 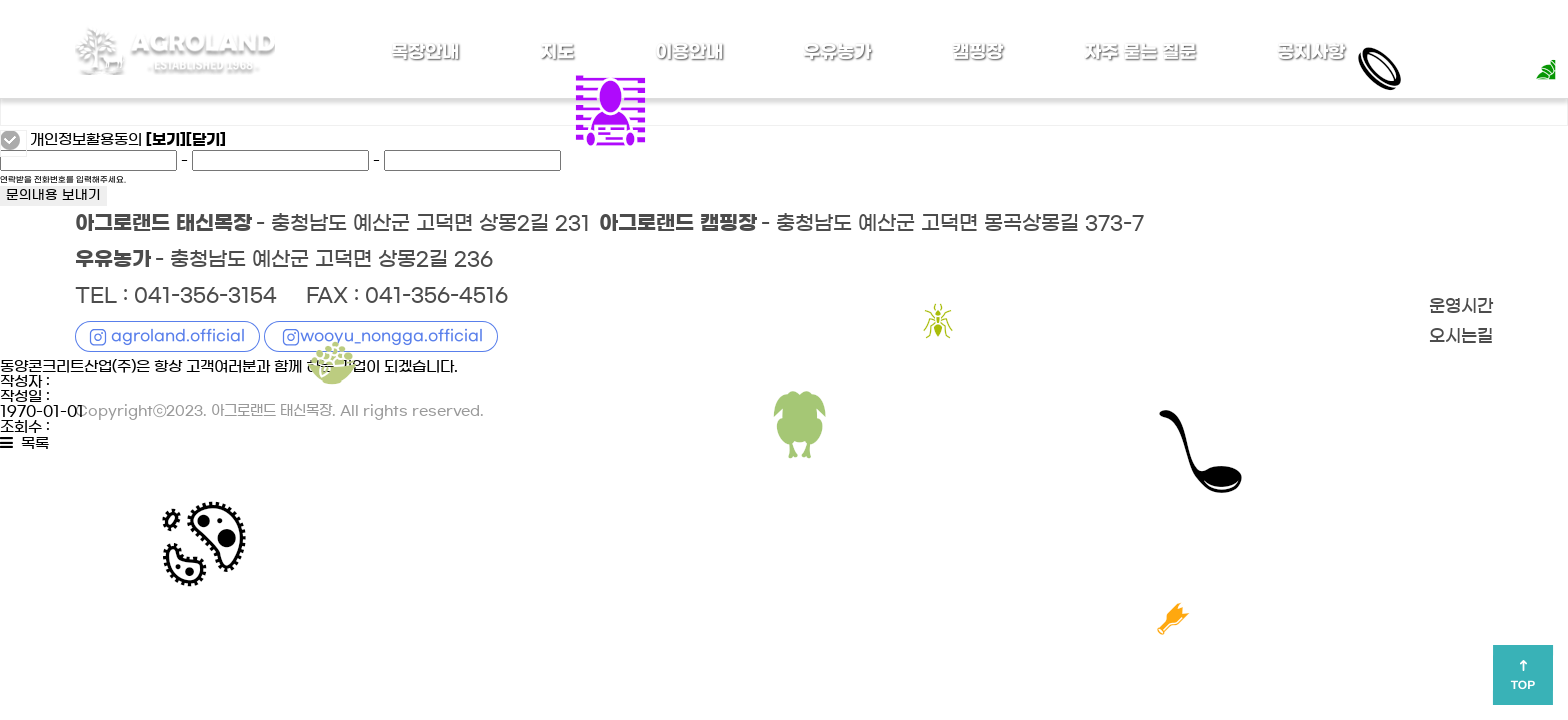 I want to click on view tire or wheel settings, so click(x=1380, y=69).